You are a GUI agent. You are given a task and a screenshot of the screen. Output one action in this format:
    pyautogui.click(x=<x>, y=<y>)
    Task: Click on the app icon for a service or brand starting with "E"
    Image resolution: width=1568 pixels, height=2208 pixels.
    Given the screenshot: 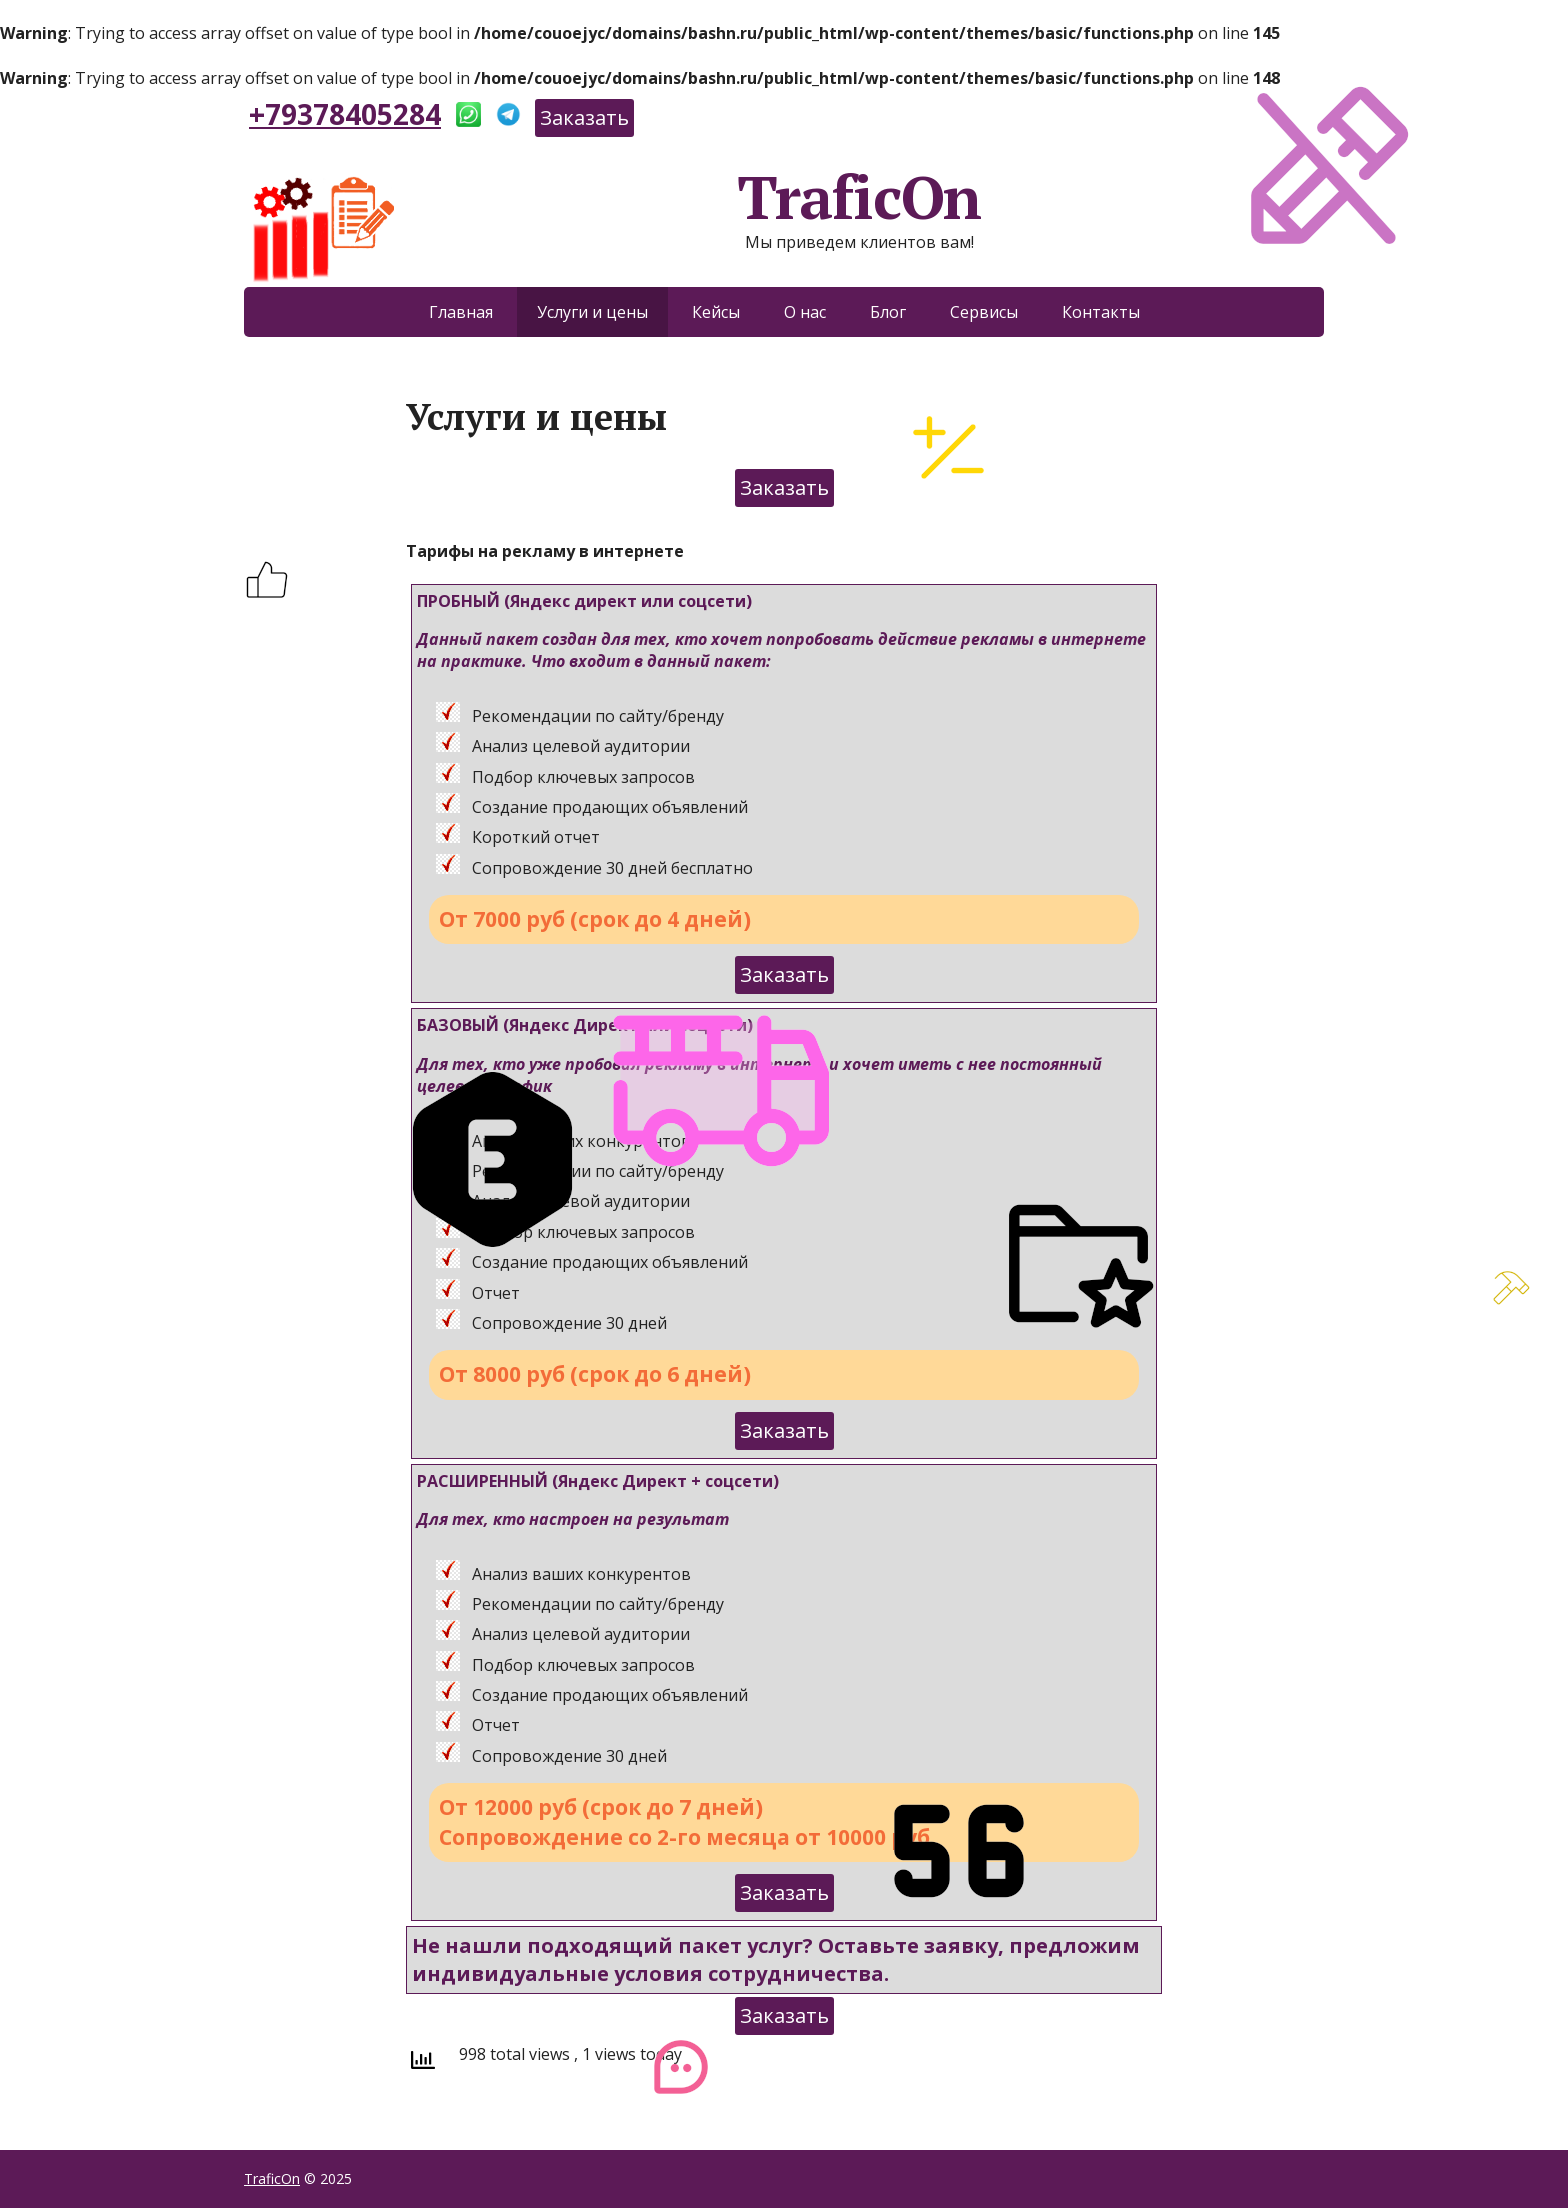 What is the action you would take?
    pyautogui.click(x=492, y=1159)
    